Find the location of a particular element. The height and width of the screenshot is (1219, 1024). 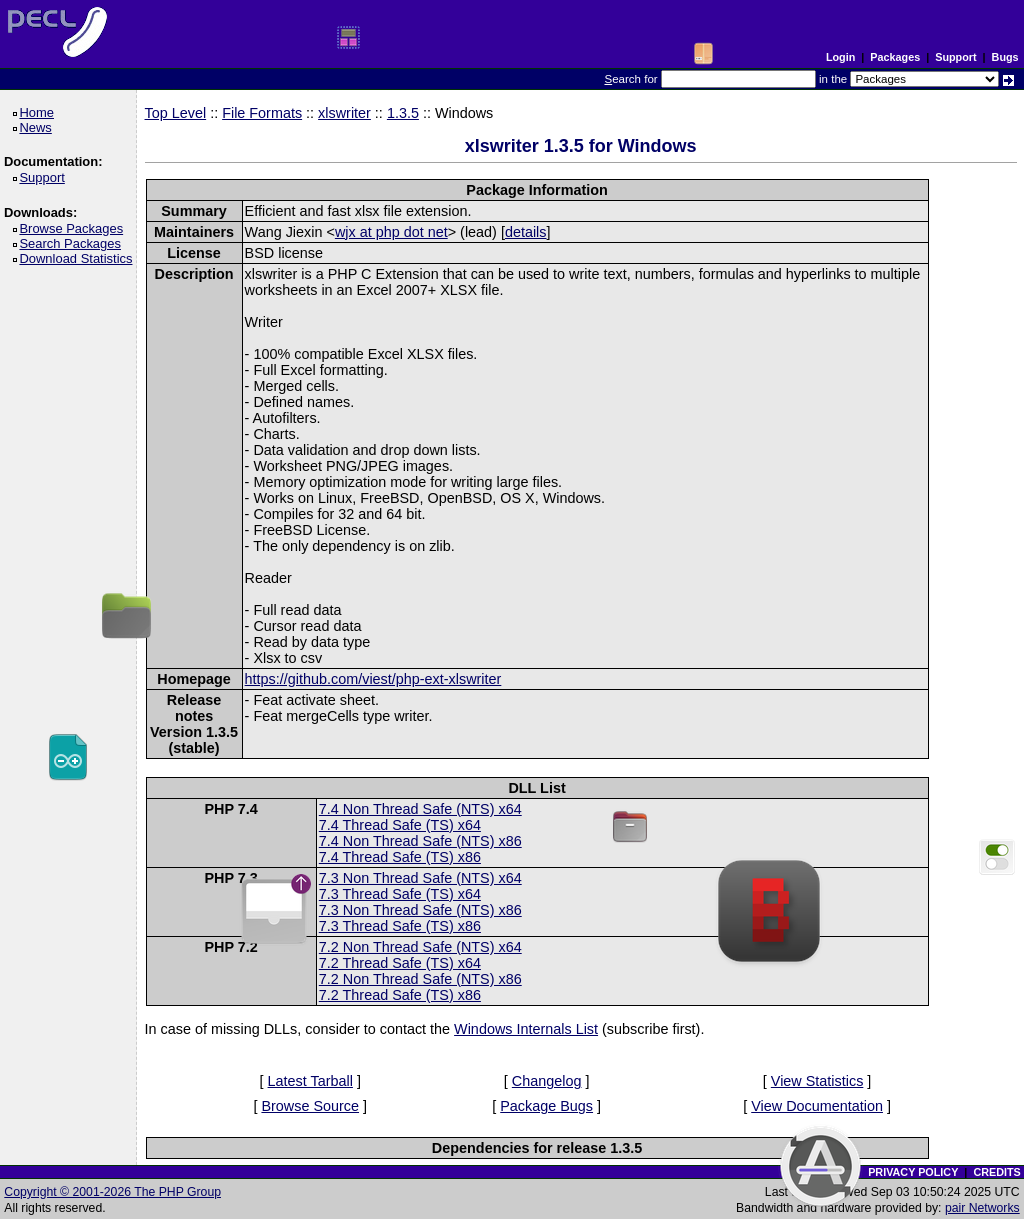

sync inbox and outbox mail is located at coordinates (274, 911).